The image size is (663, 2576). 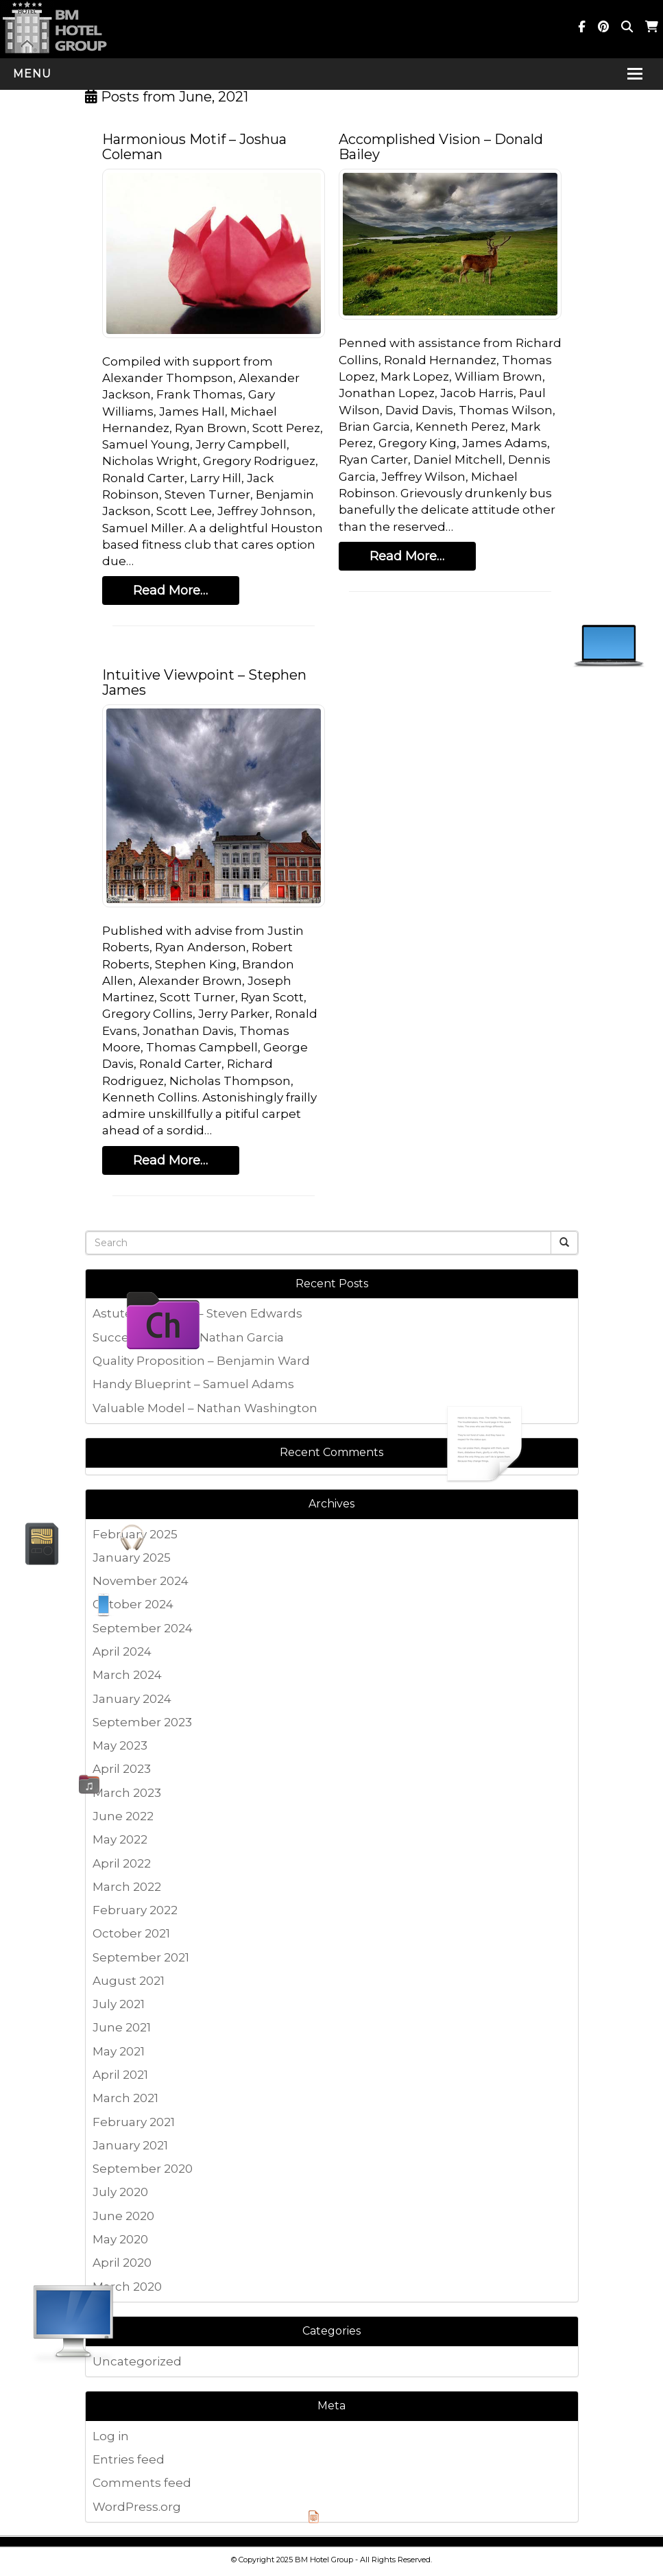 I want to click on access flash memory or SD card storage, so click(x=42, y=1544).